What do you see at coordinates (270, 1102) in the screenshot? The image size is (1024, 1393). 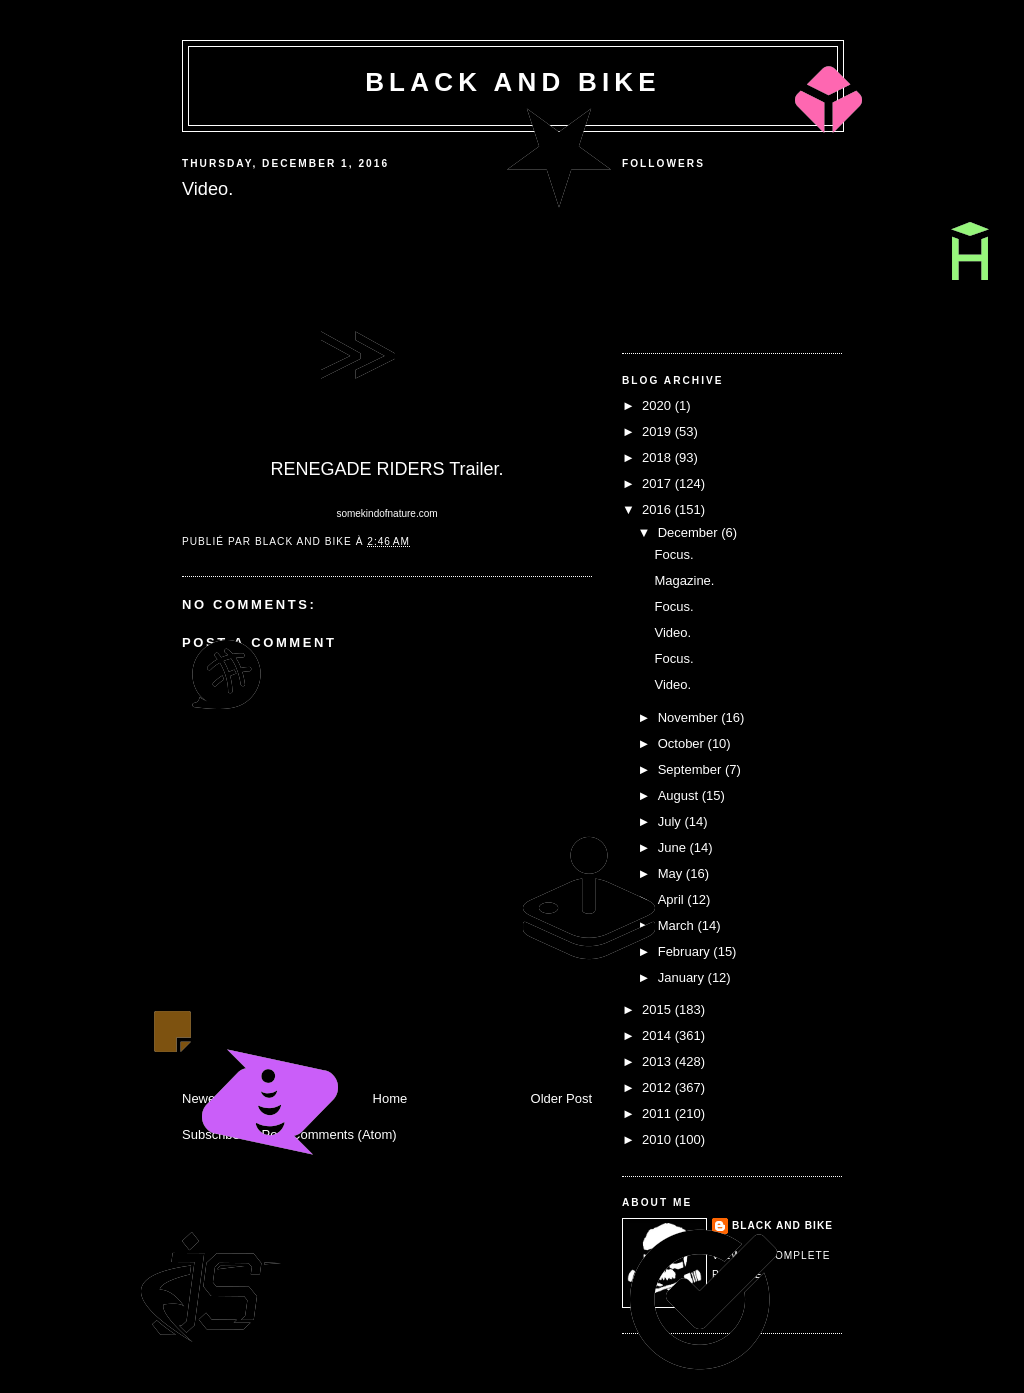 I see `open the Boost mobile app` at bounding box center [270, 1102].